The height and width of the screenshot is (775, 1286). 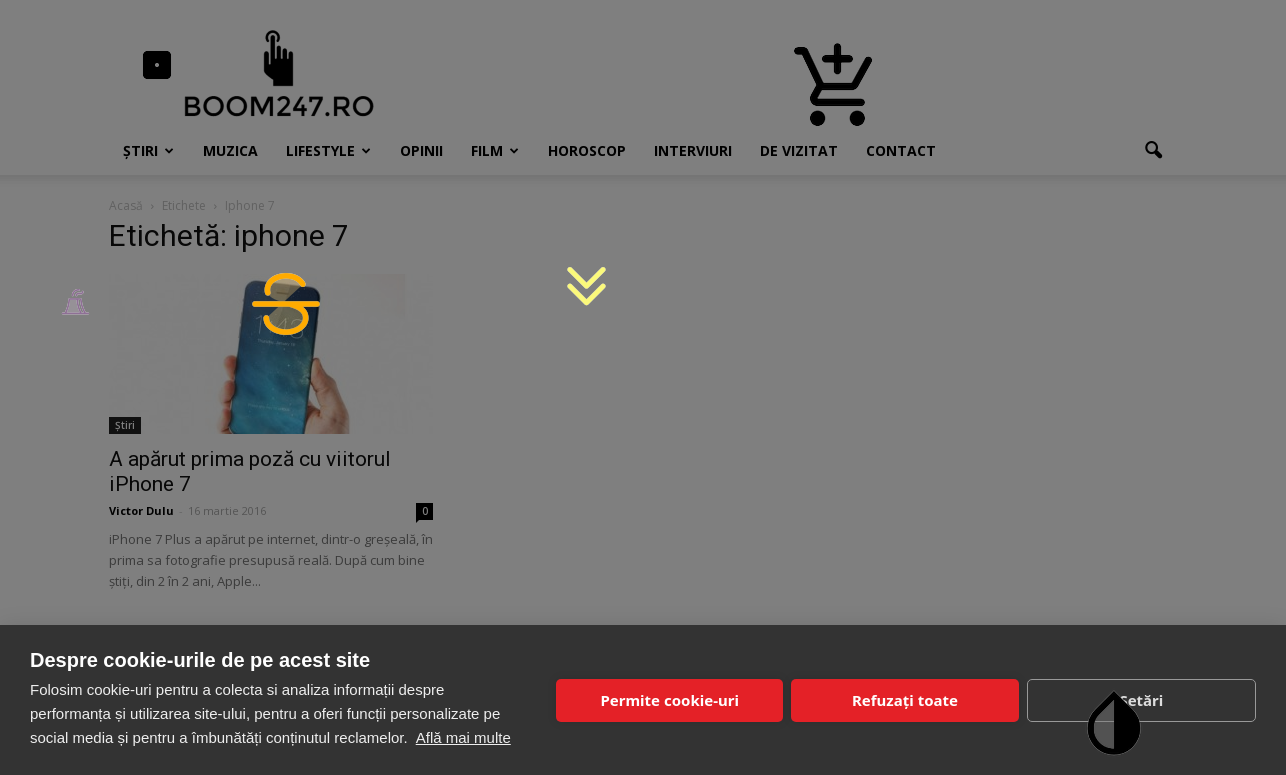 I want to click on indicates nuclear power or energy facility, so click(x=75, y=303).